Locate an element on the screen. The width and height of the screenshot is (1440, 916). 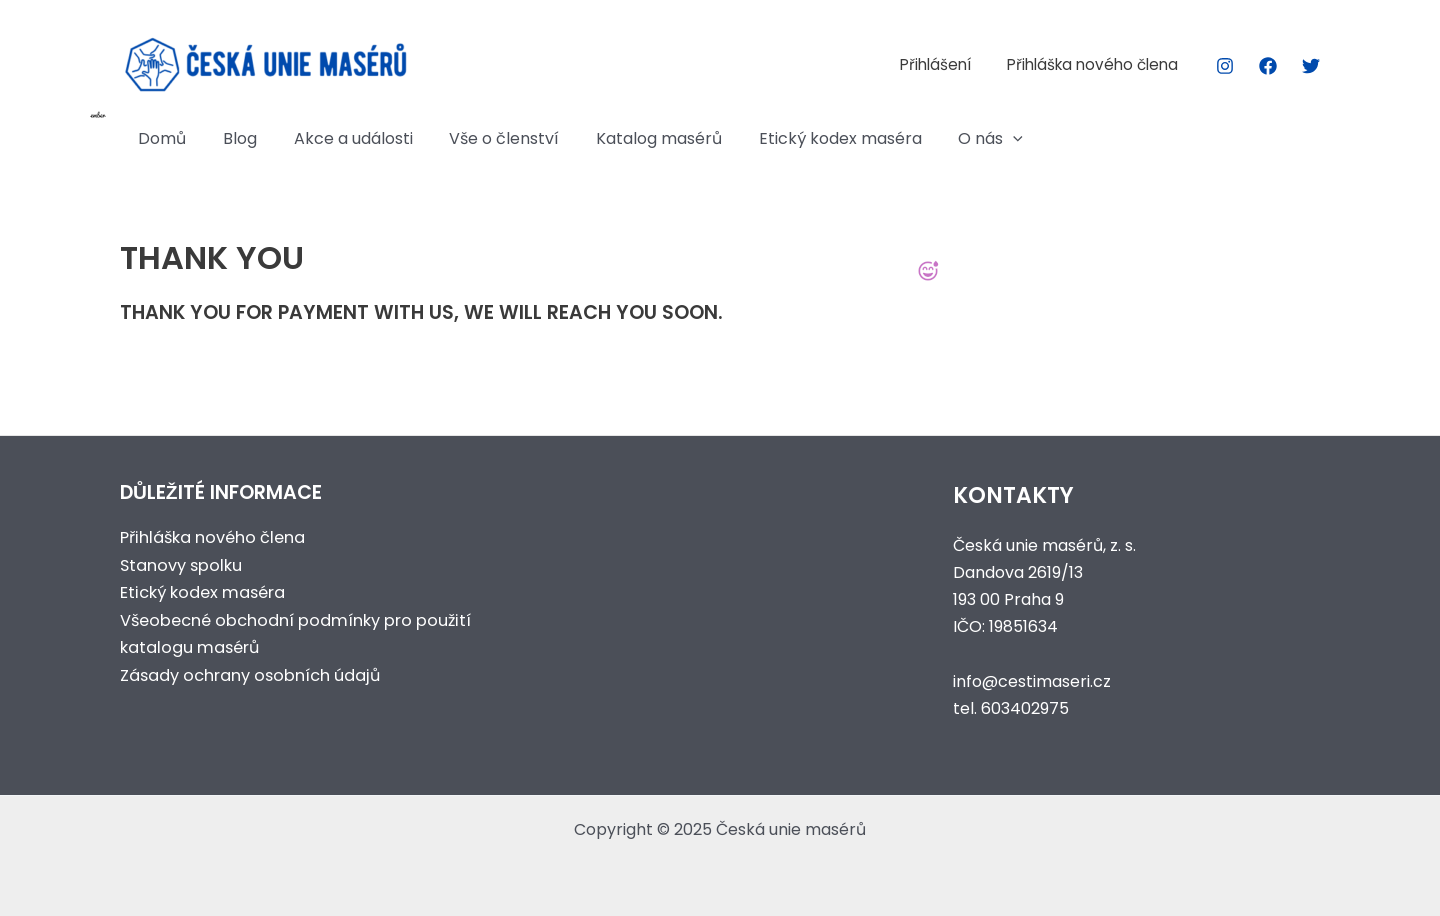
react with nervous or relieved laughter is located at coordinates (928, 271).